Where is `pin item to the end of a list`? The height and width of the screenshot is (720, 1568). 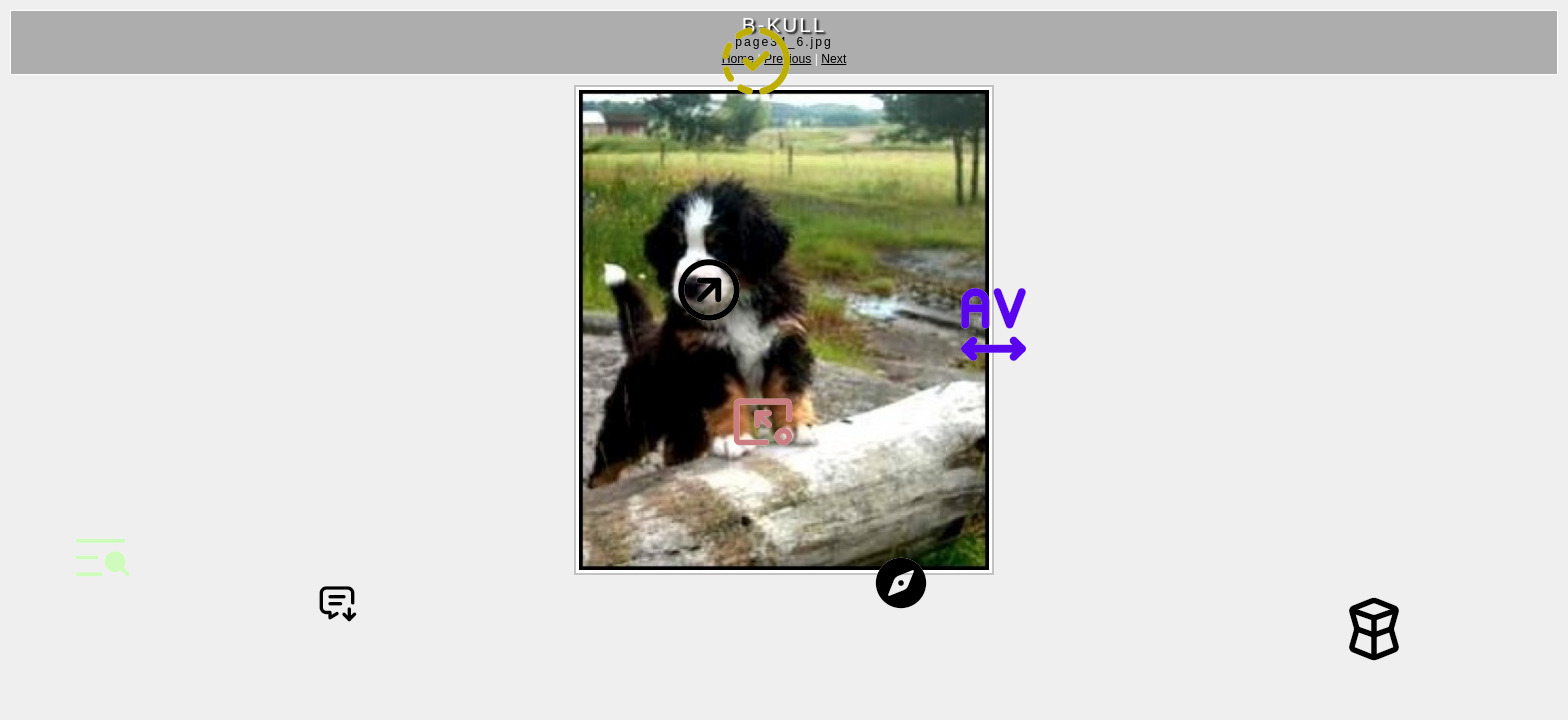
pin item to the end of a list is located at coordinates (763, 422).